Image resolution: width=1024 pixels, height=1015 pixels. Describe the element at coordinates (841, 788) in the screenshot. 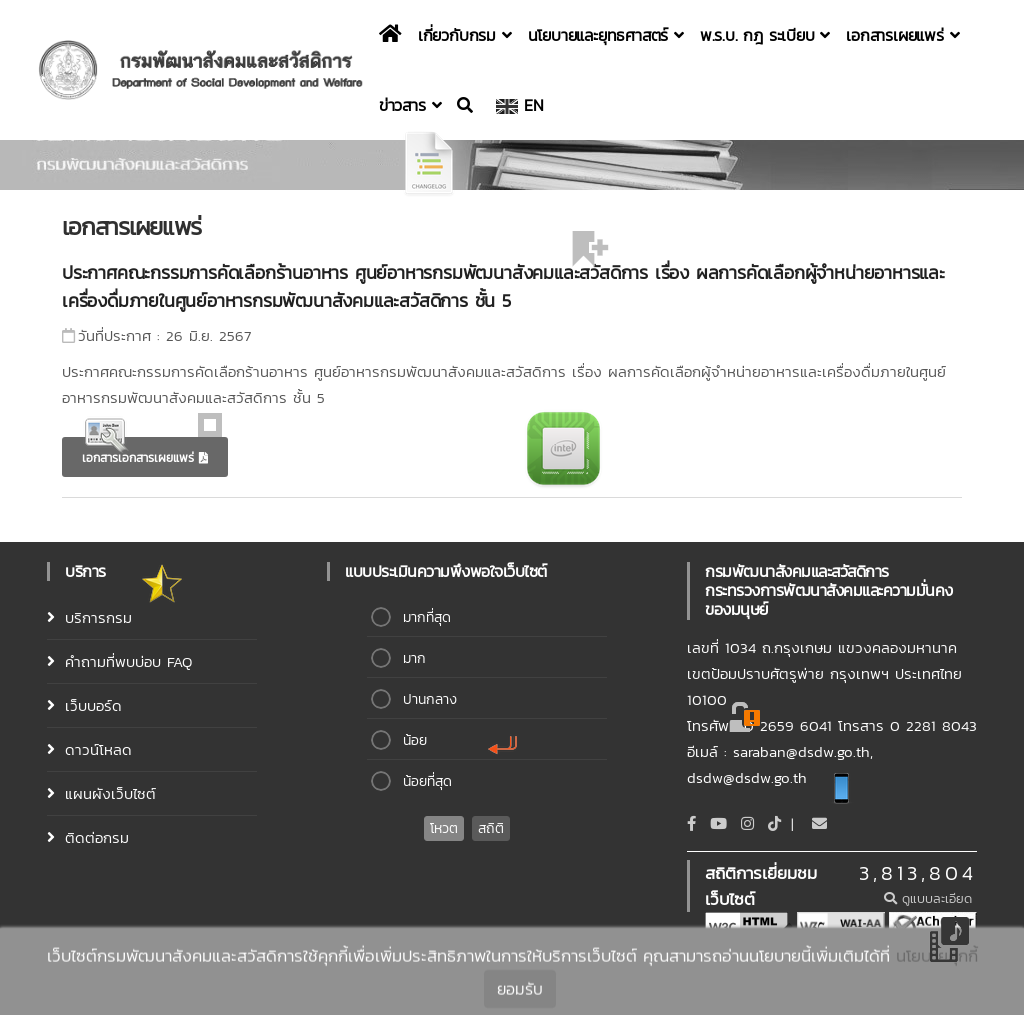

I see `manage connected iPhone device` at that location.